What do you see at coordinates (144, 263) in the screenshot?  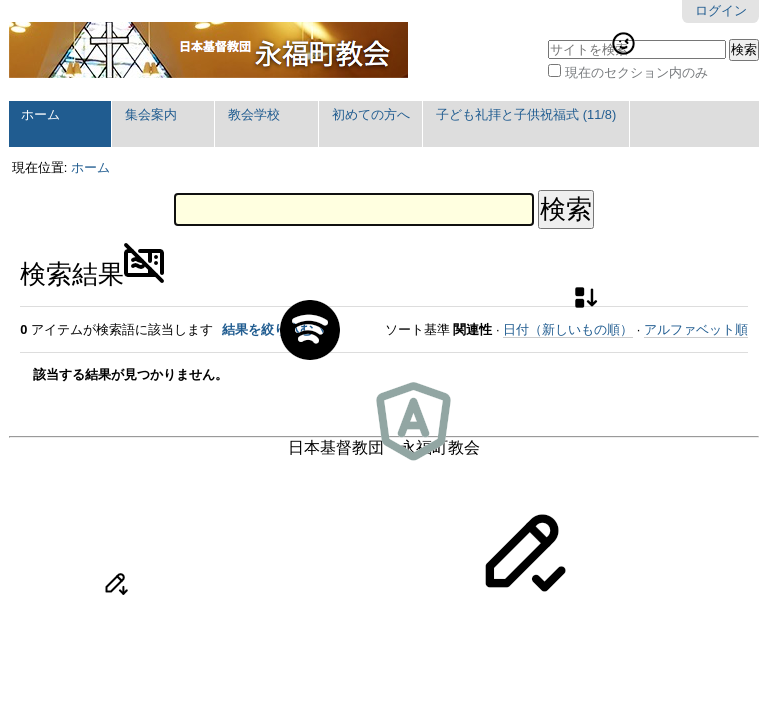 I see `microwave is currently disabled or off` at bounding box center [144, 263].